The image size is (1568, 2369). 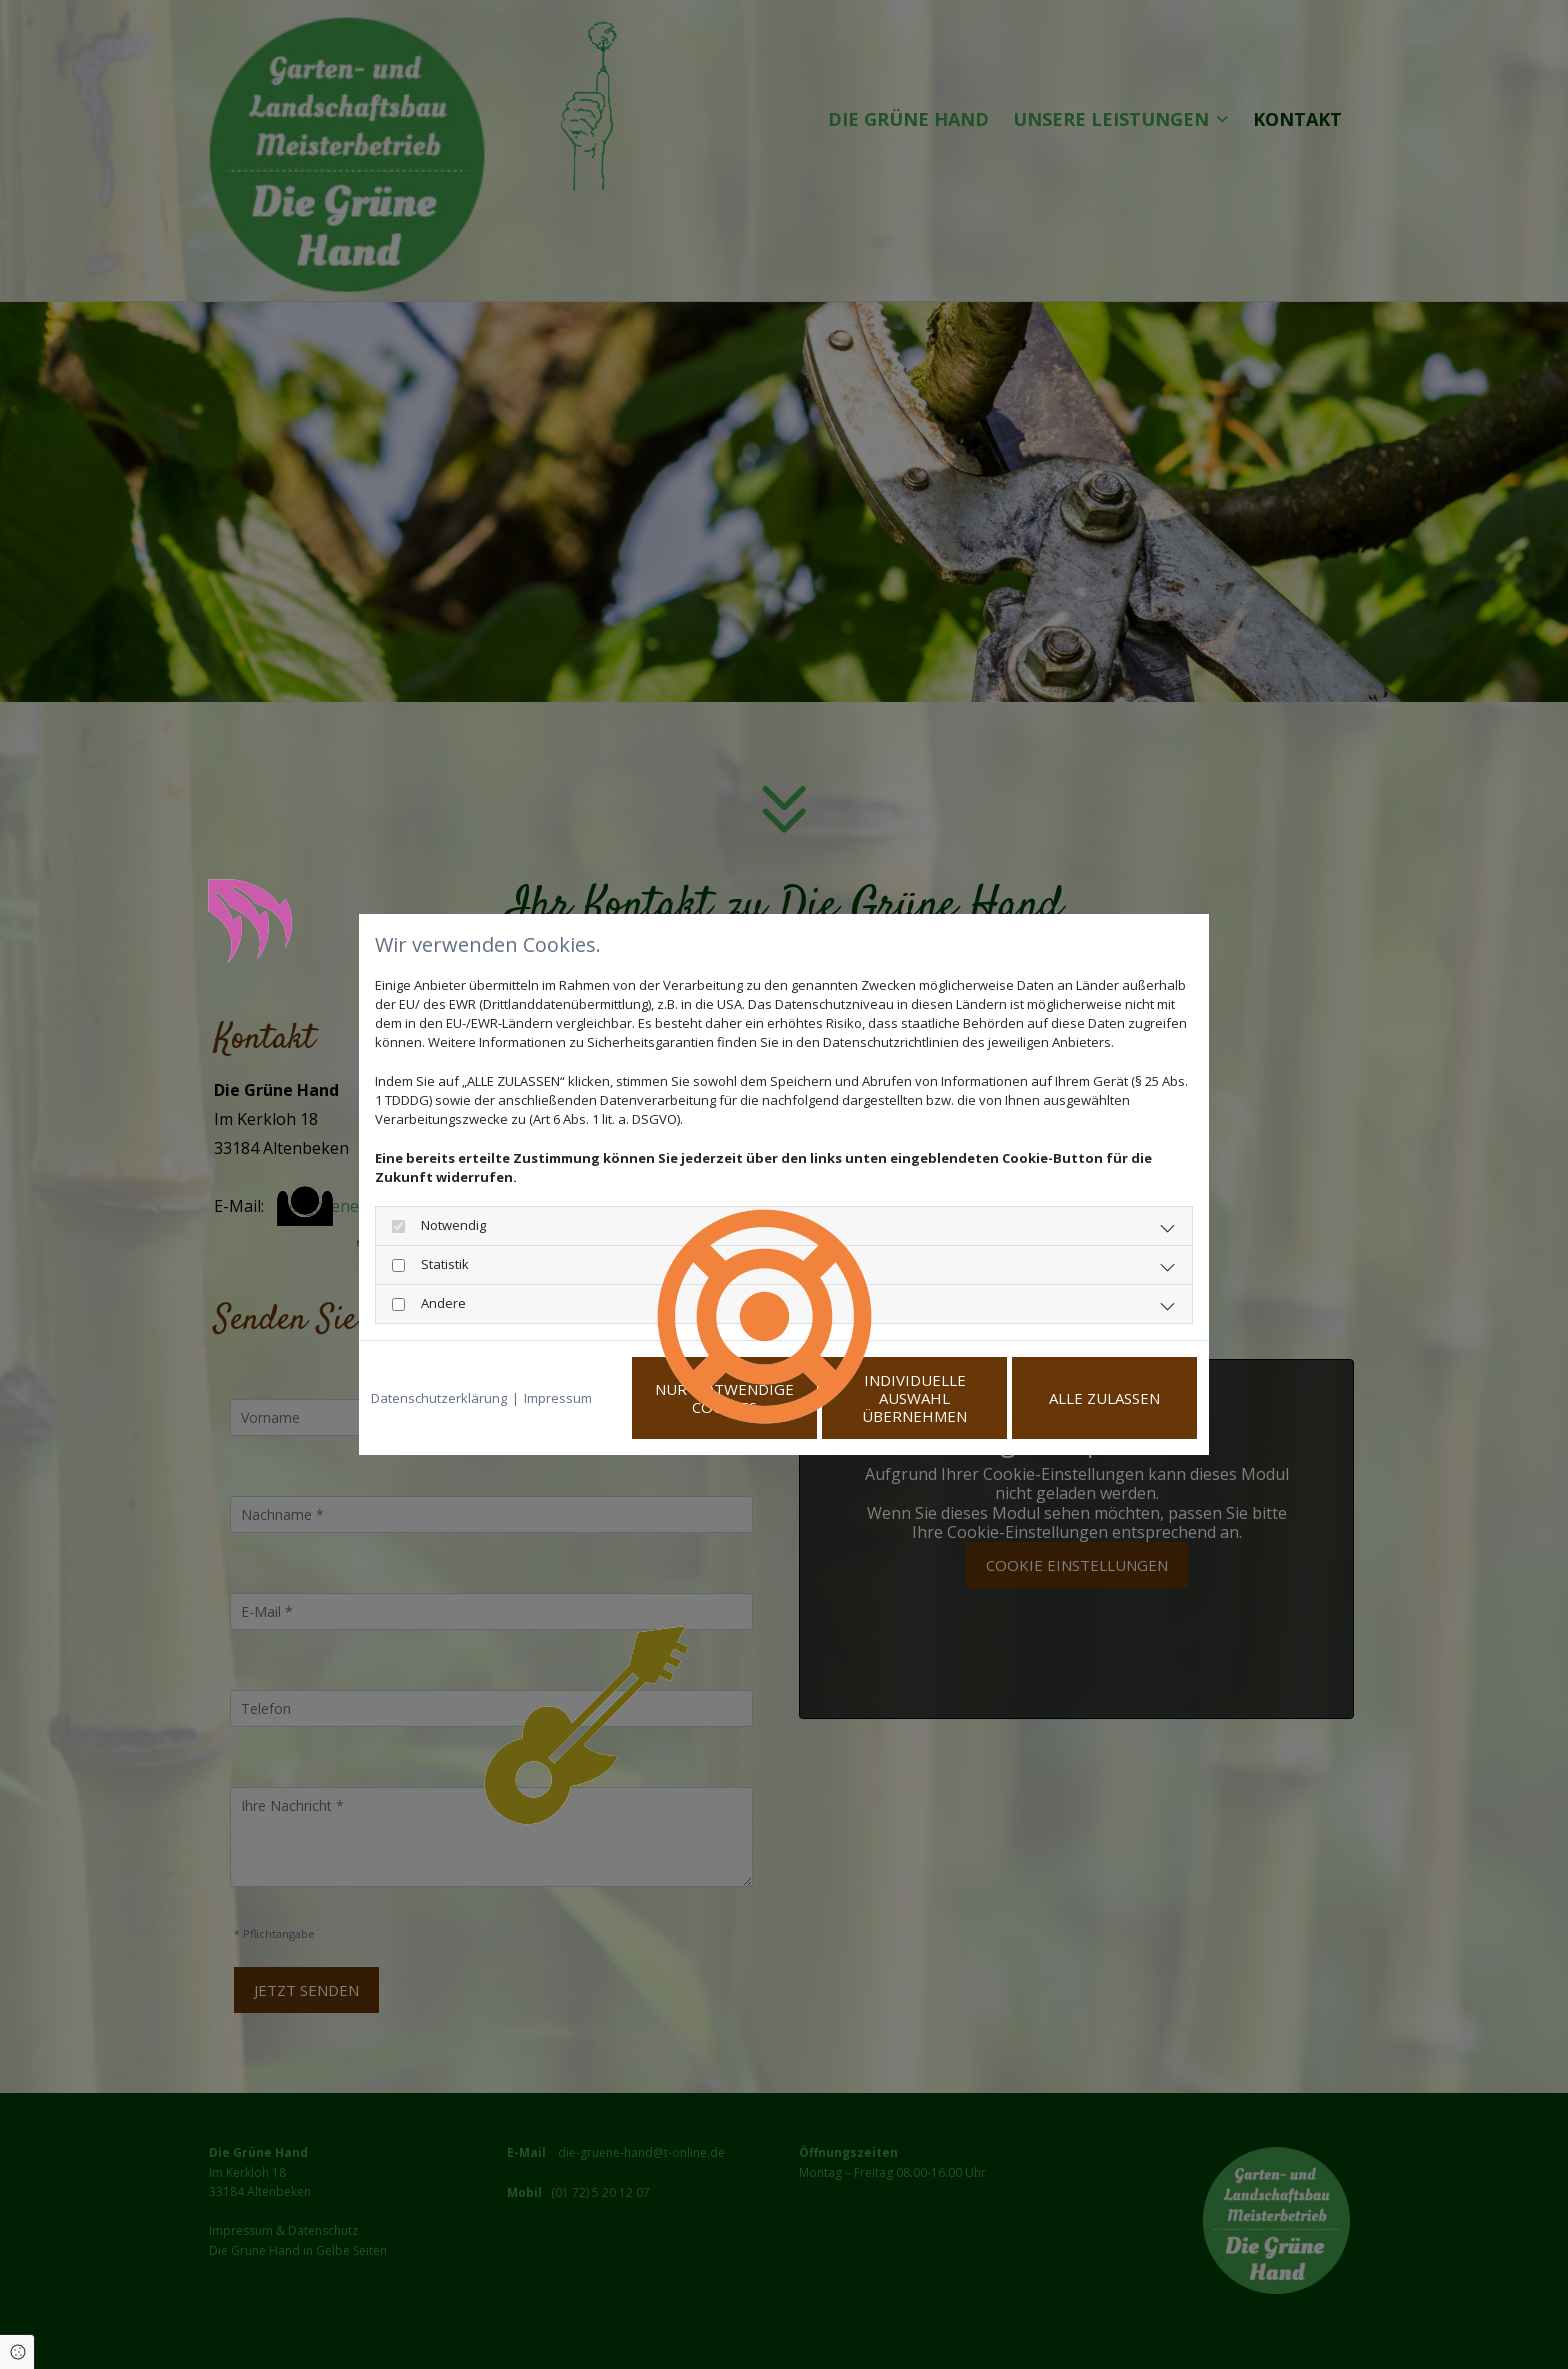 I want to click on select barbed nails ability or attack, so click(x=250, y=921).